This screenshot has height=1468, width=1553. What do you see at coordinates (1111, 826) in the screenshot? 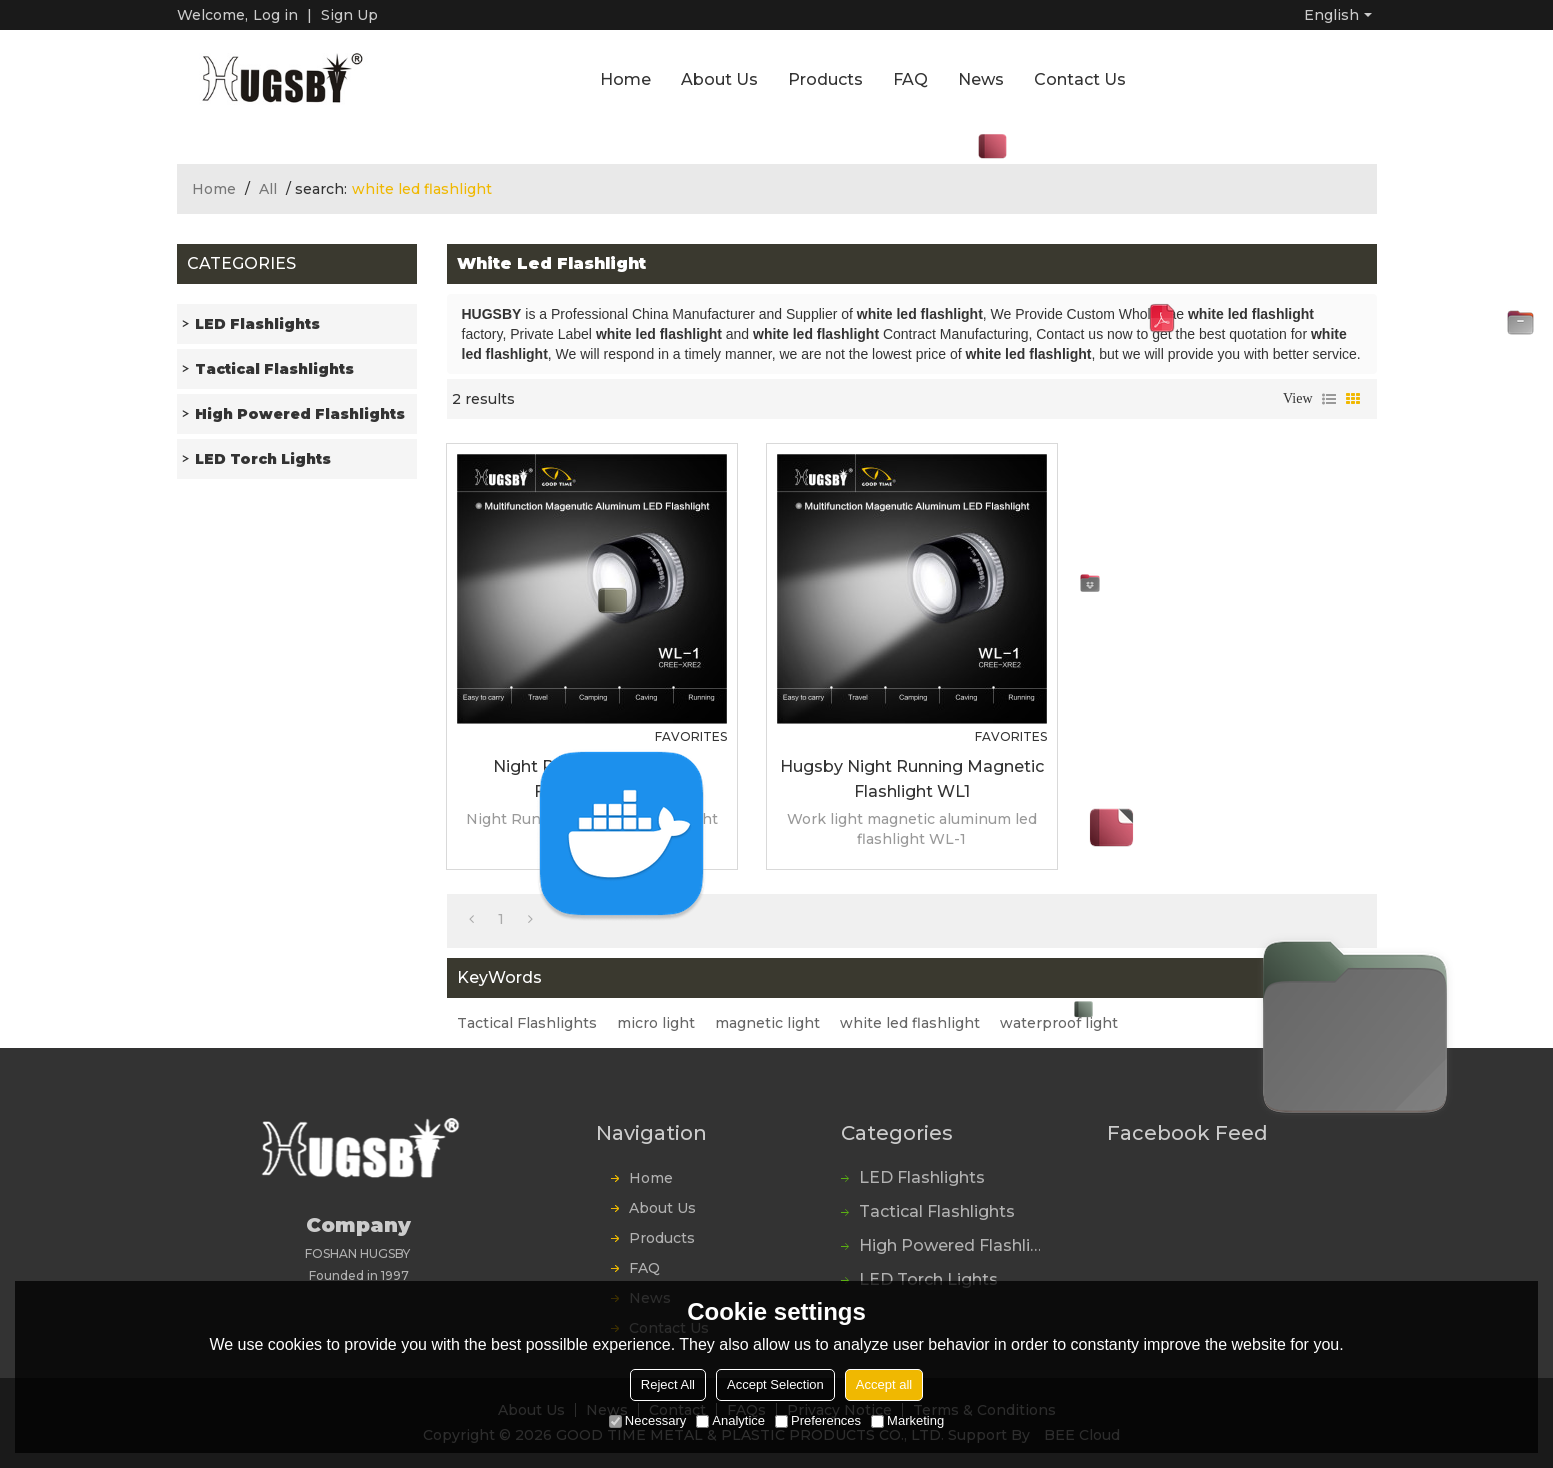
I see `change desktop wallpaper settings` at bounding box center [1111, 826].